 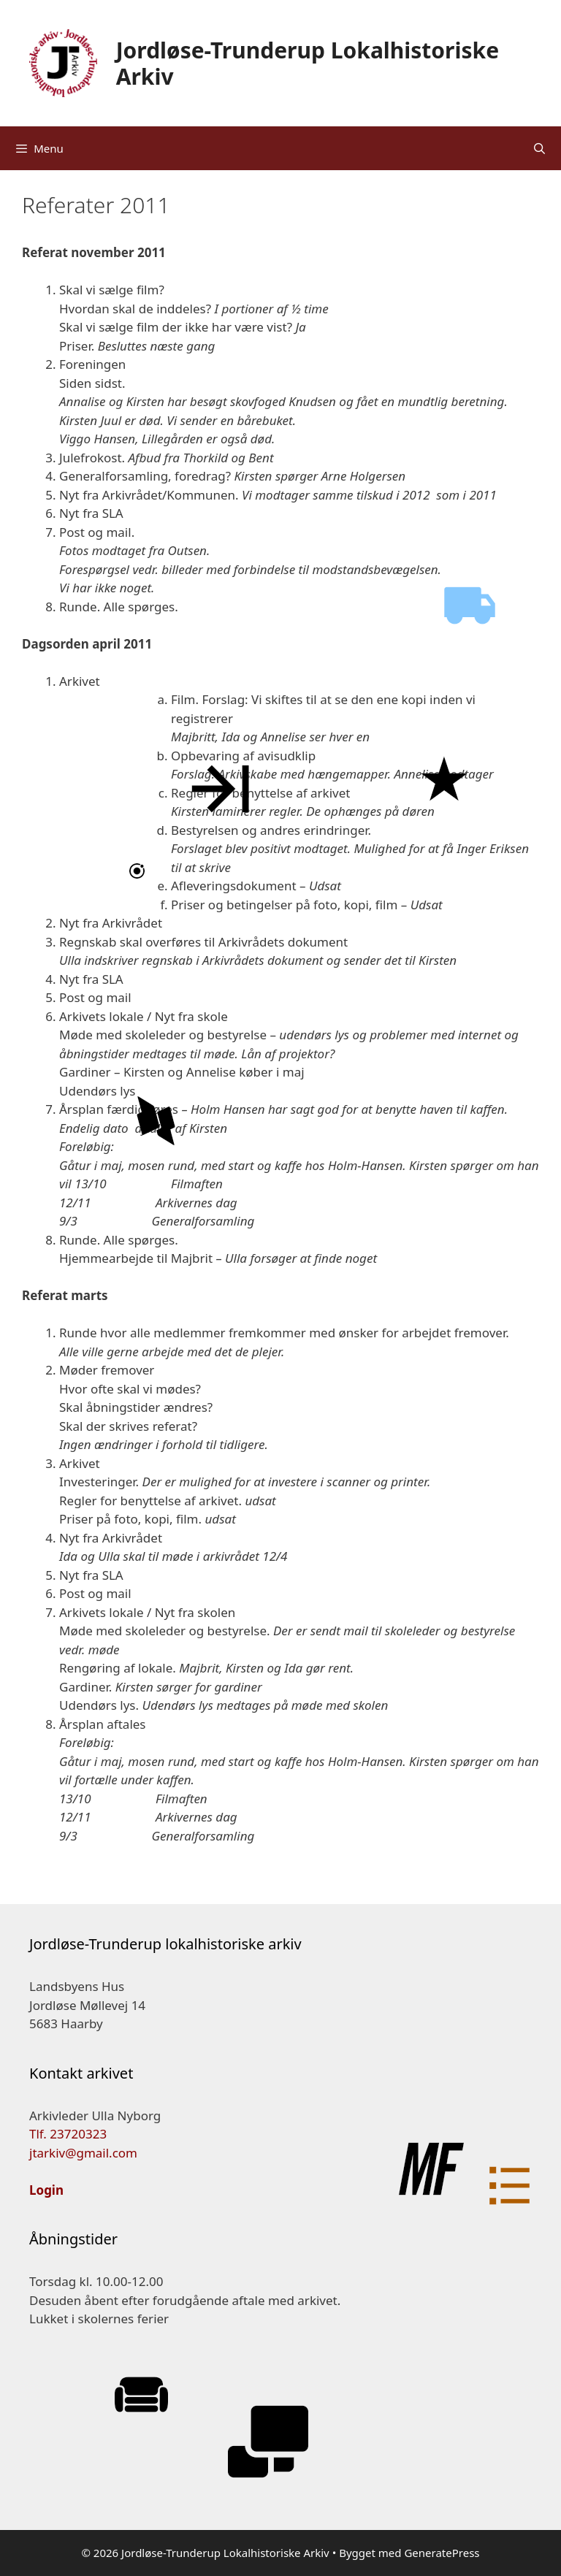 What do you see at coordinates (509, 2185) in the screenshot?
I see `view checklist or task list` at bounding box center [509, 2185].